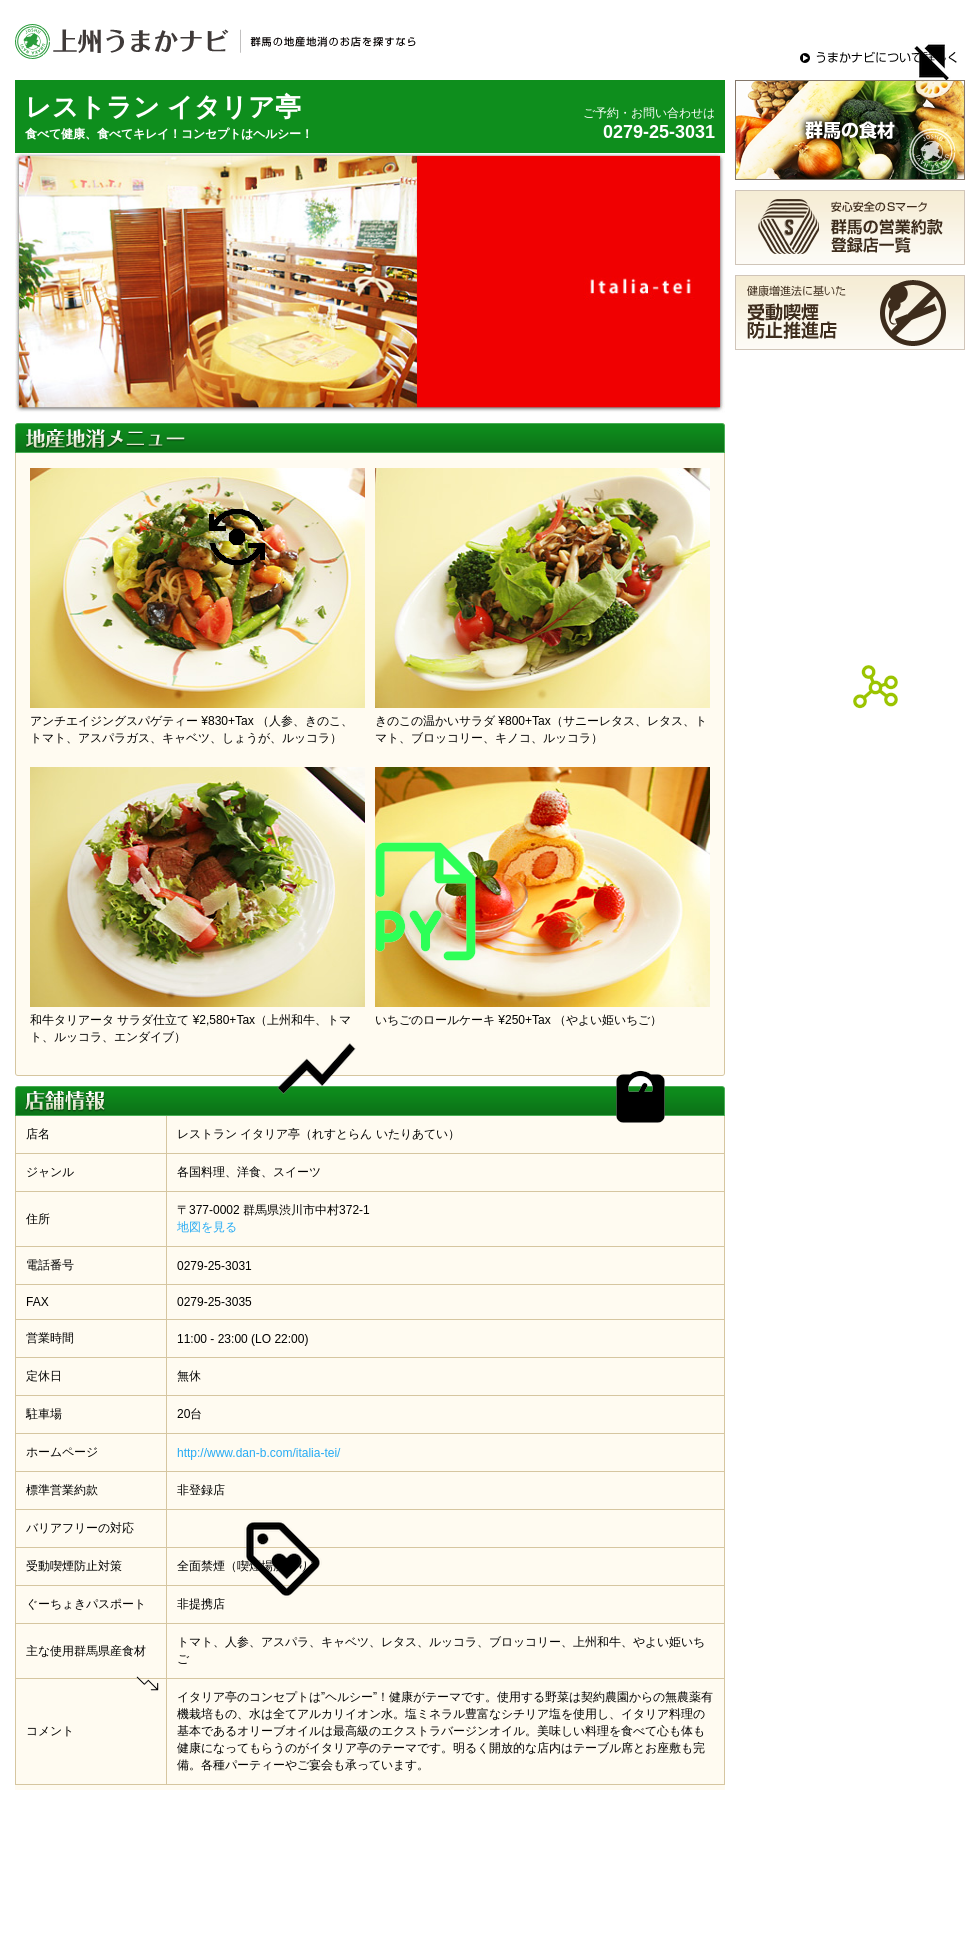  What do you see at coordinates (875, 687) in the screenshot?
I see `view network graph or connections` at bounding box center [875, 687].